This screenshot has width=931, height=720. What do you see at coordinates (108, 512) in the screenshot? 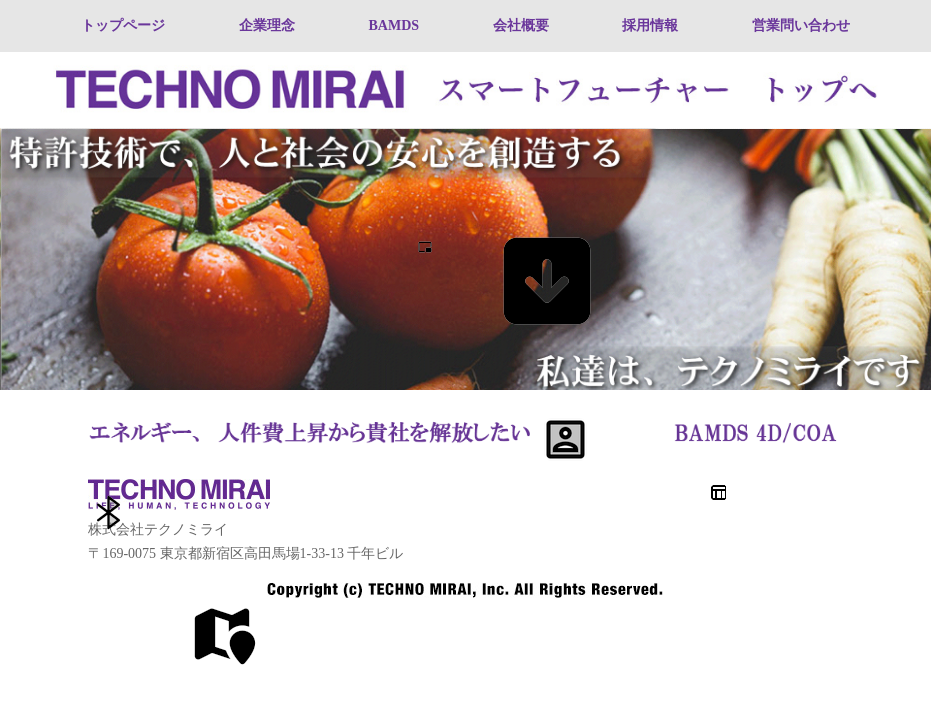
I see `toggle bluetooth connectivity on or off` at bounding box center [108, 512].